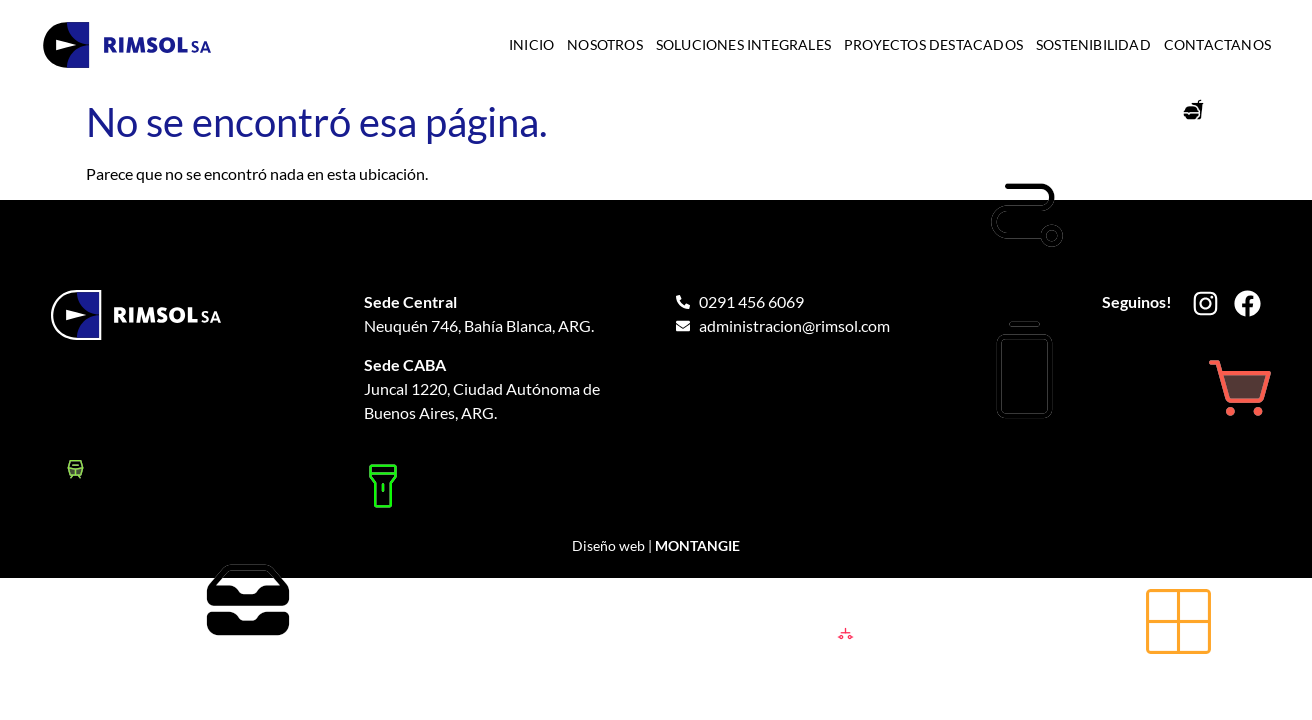 This screenshot has height=720, width=1312. What do you see at coordinates (75, 468) in the screenshot?
I see `view regional train schedules` at bounding box center [75, 468].